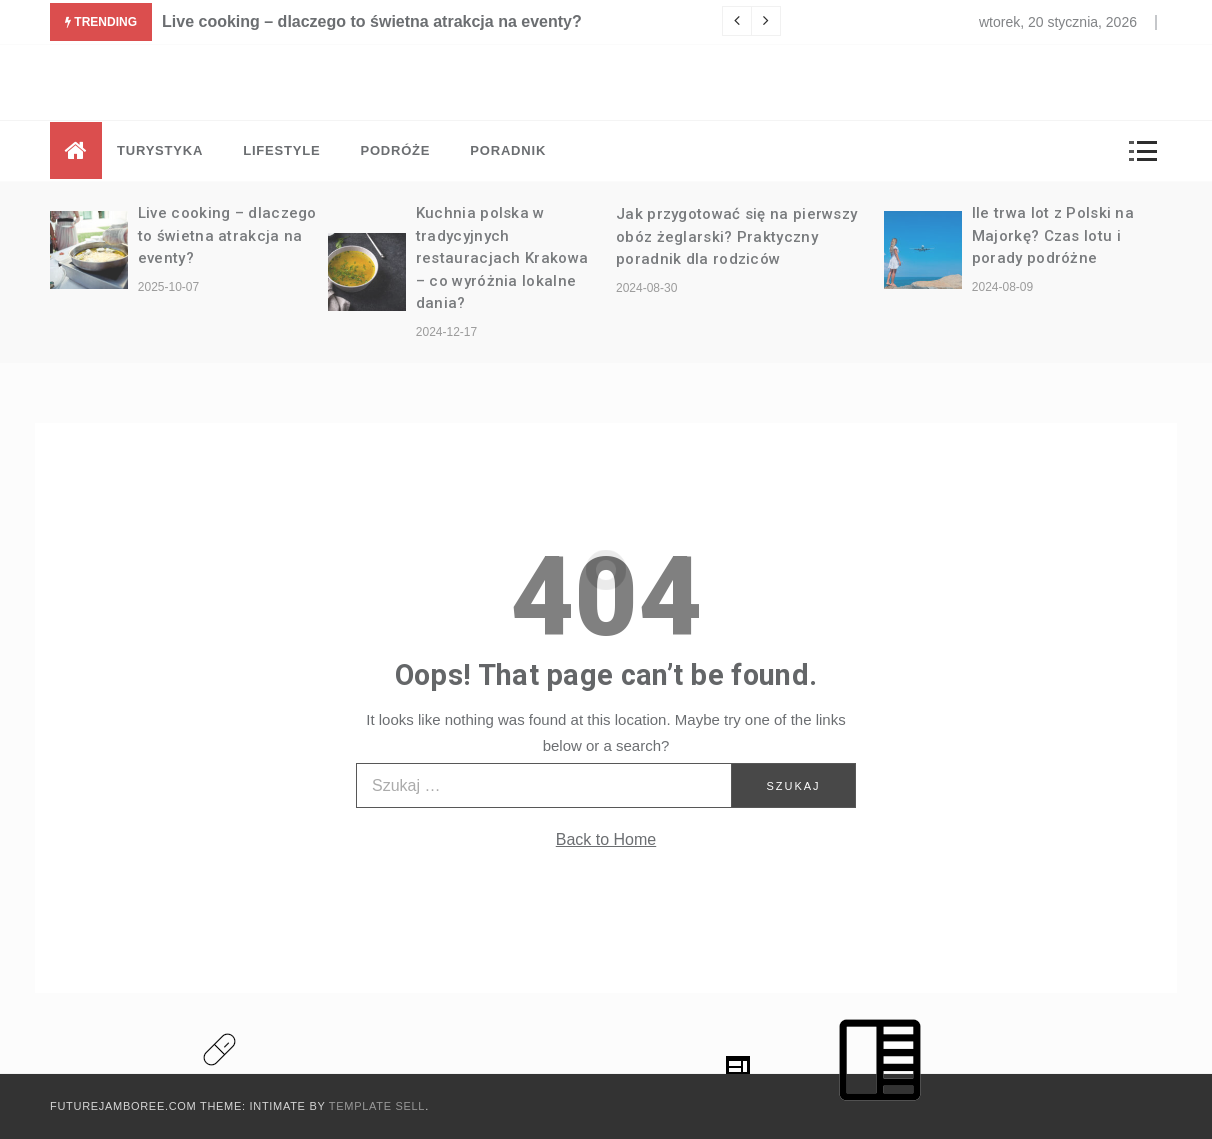  Describe the element at coordinates (880, 1060) in the screenshot. I see `toggle between split-screen or half-view mode` at that location.